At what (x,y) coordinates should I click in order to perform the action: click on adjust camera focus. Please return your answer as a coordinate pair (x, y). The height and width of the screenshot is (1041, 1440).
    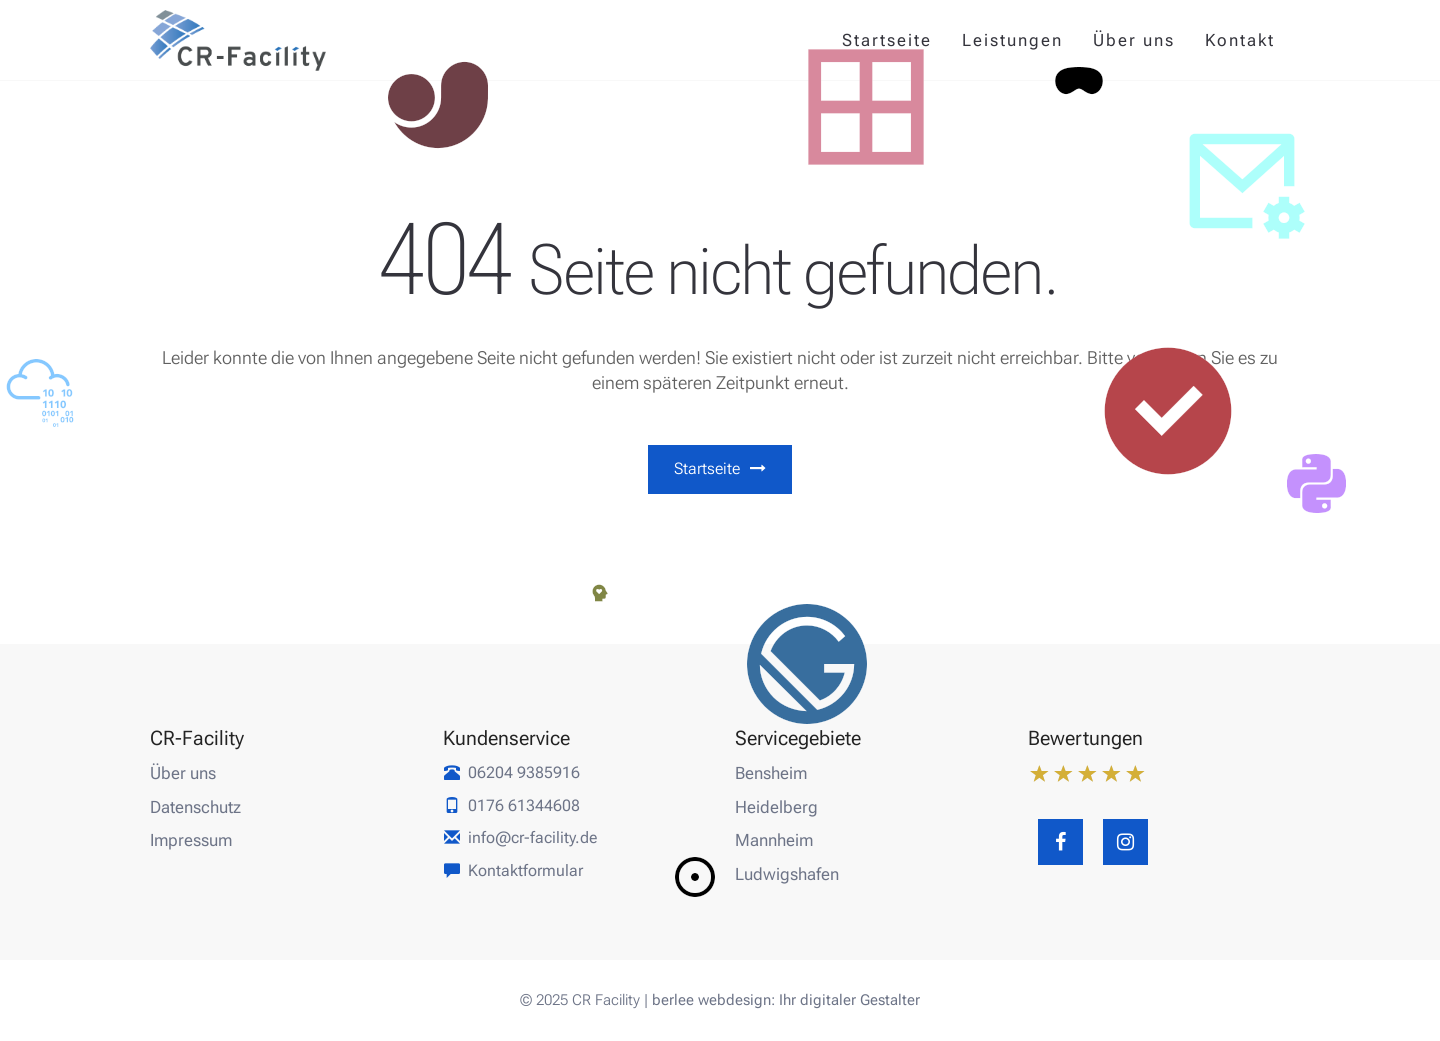
    Looking at the image, I should click on (695, 877).